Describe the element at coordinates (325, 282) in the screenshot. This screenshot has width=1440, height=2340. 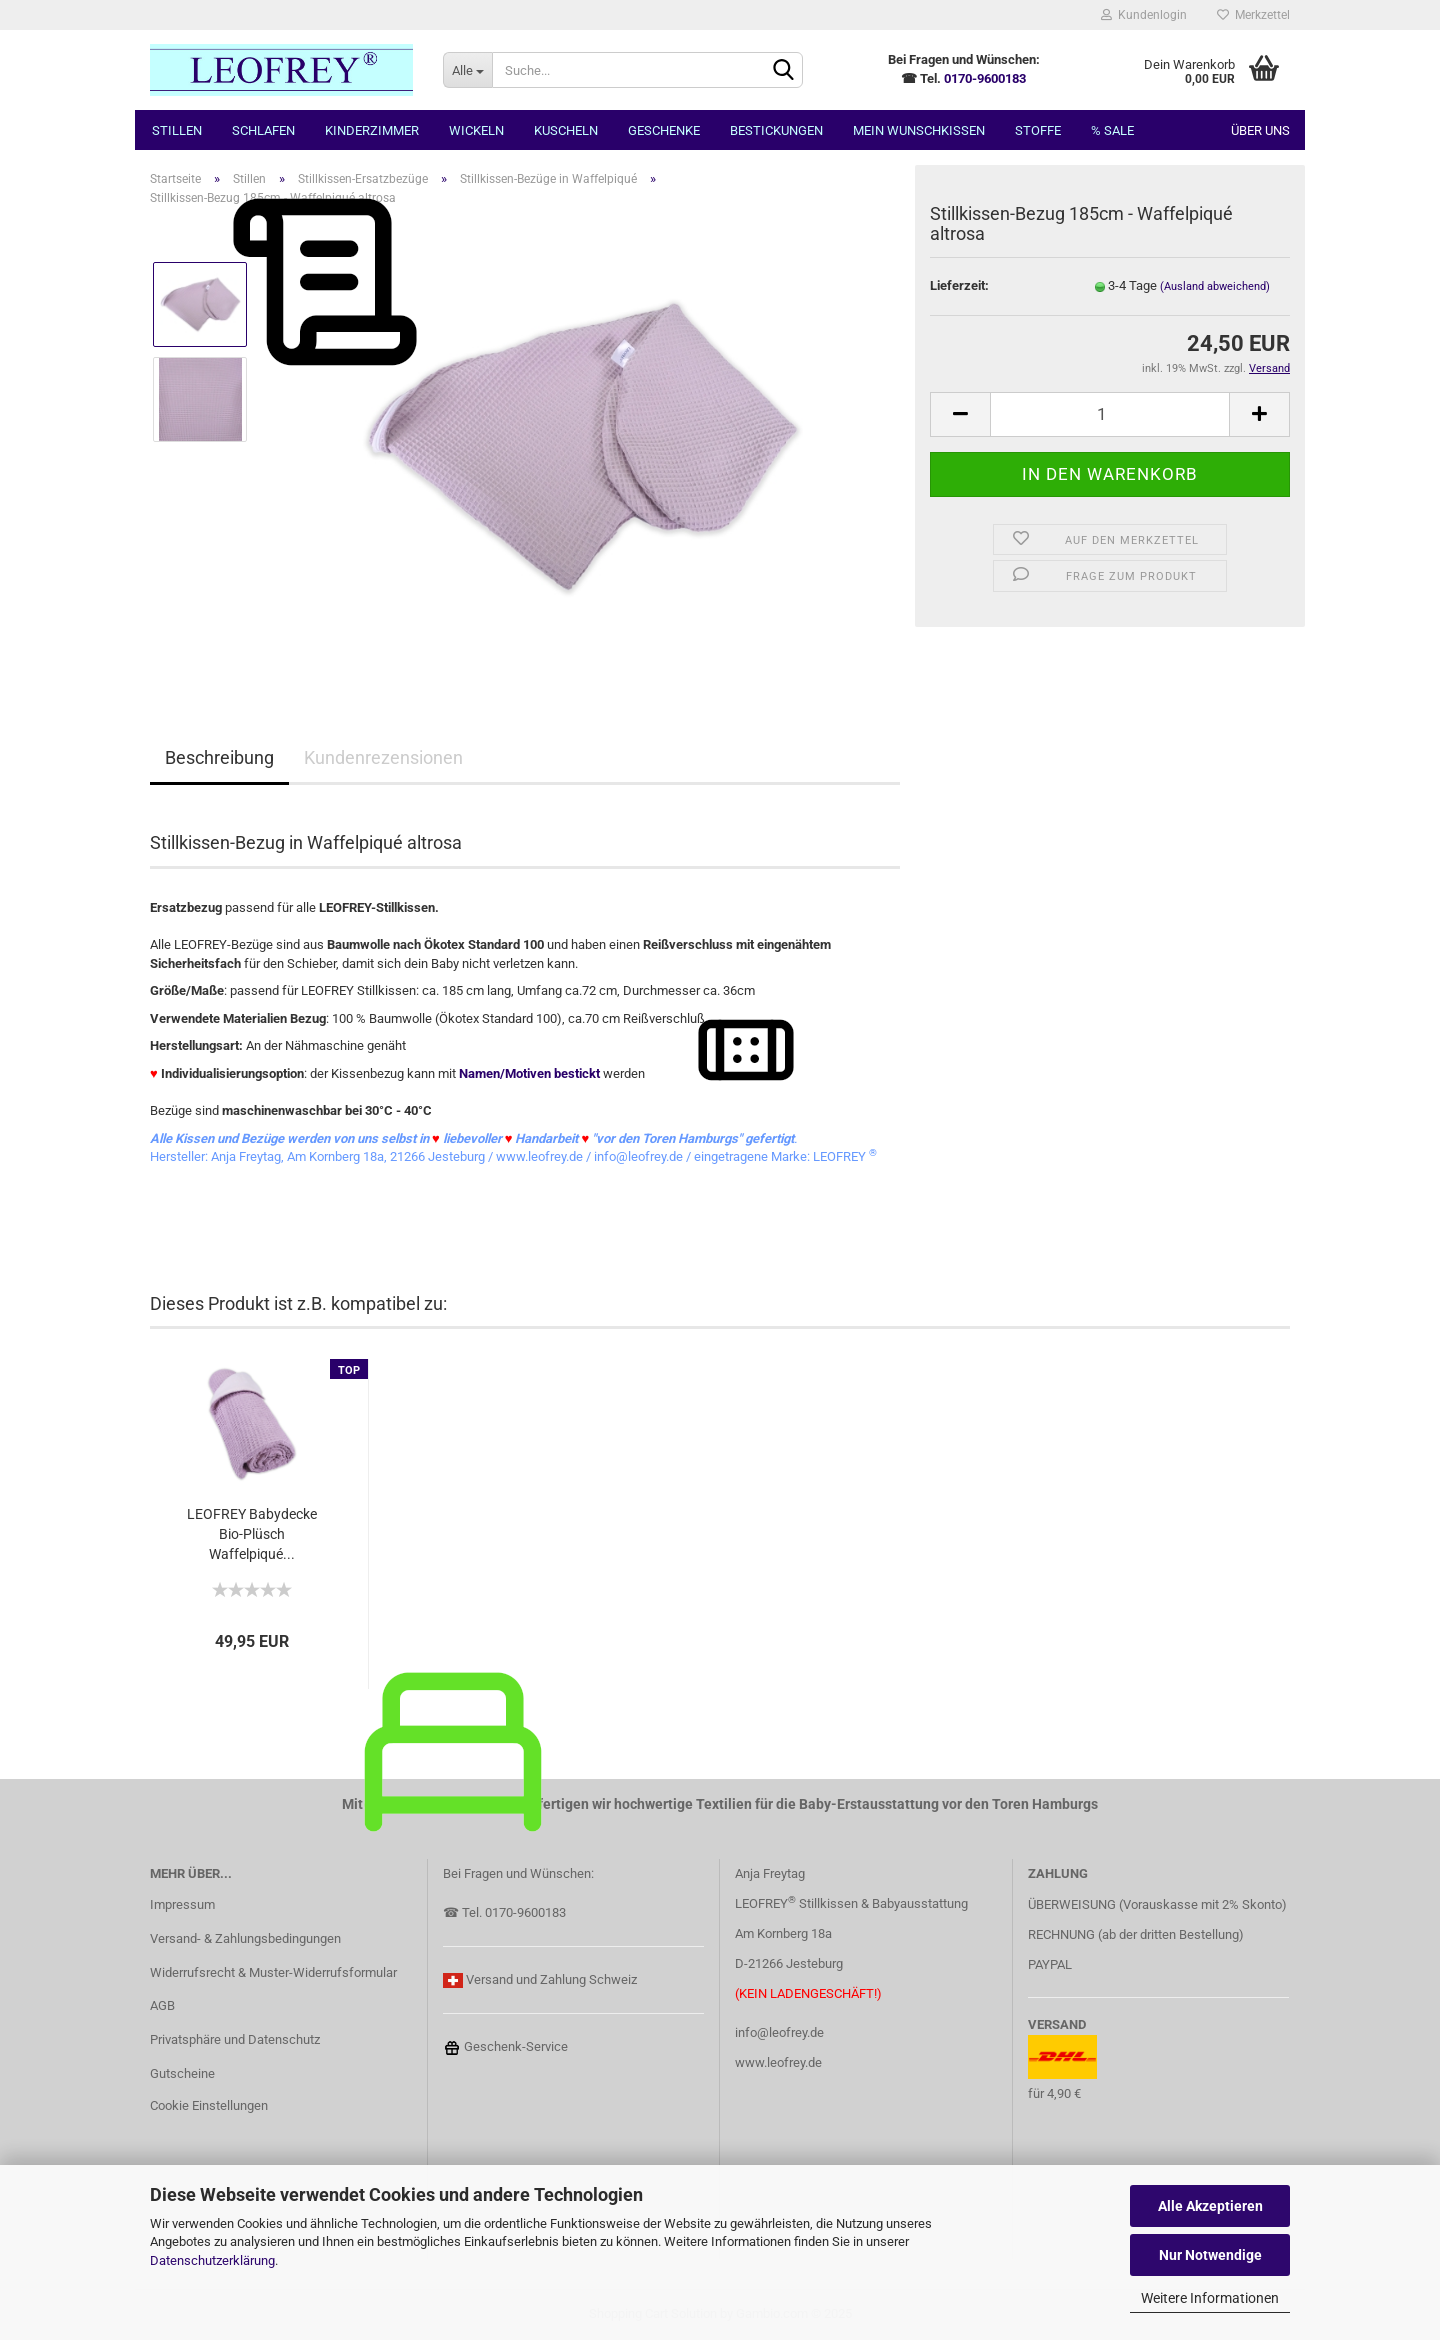
I see `view document or manuscript` at that location.